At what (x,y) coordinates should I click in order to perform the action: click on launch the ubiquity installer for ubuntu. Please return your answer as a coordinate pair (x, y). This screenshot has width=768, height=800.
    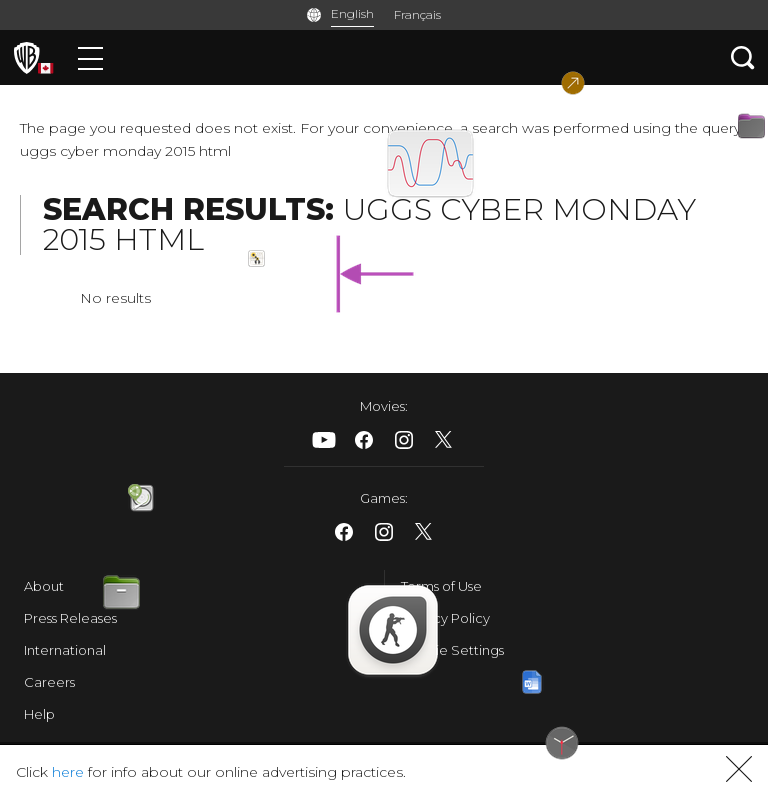
    Looking at the image, I should click on (142, 498).